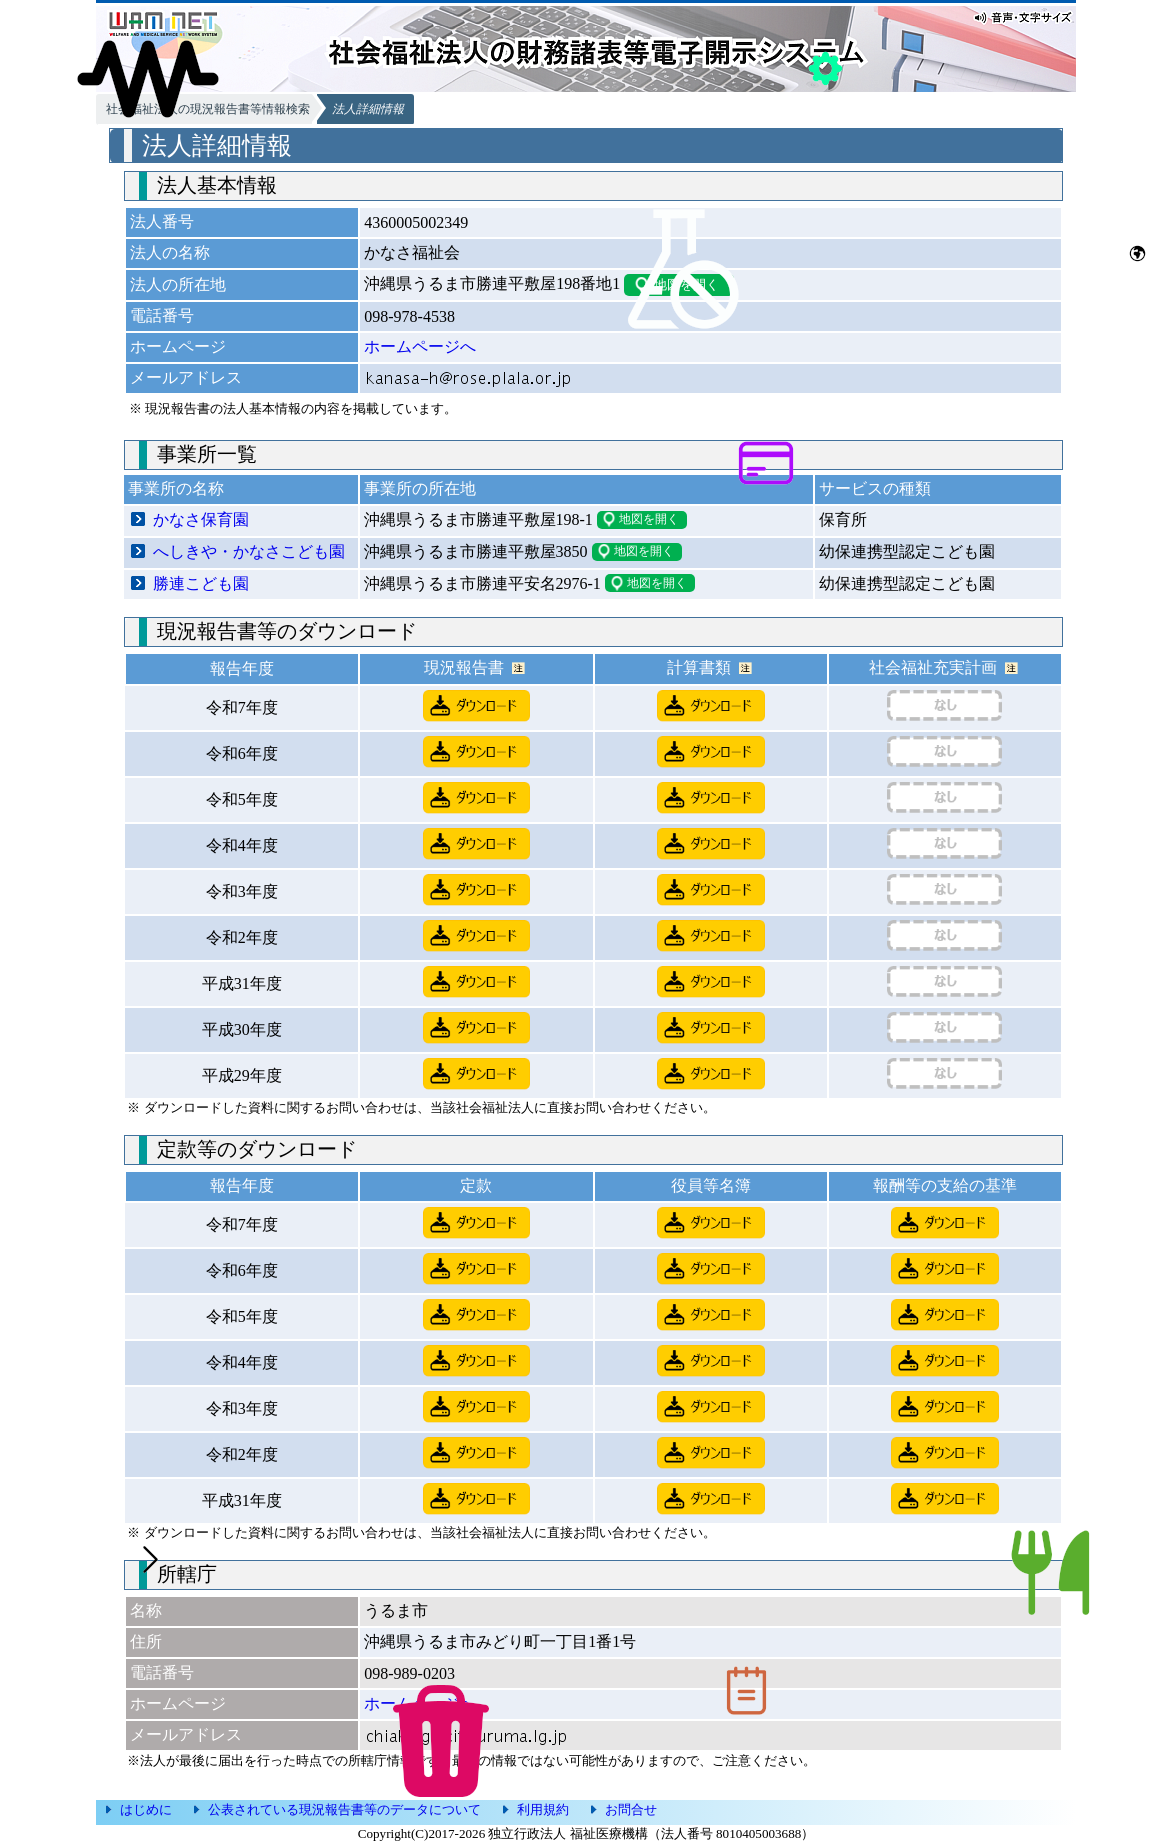 The width and height of the screenshot is (1172, 1843). Describe the element at coordinates (766, 463) in the screenshot. I see `manage payment methods` at that location.